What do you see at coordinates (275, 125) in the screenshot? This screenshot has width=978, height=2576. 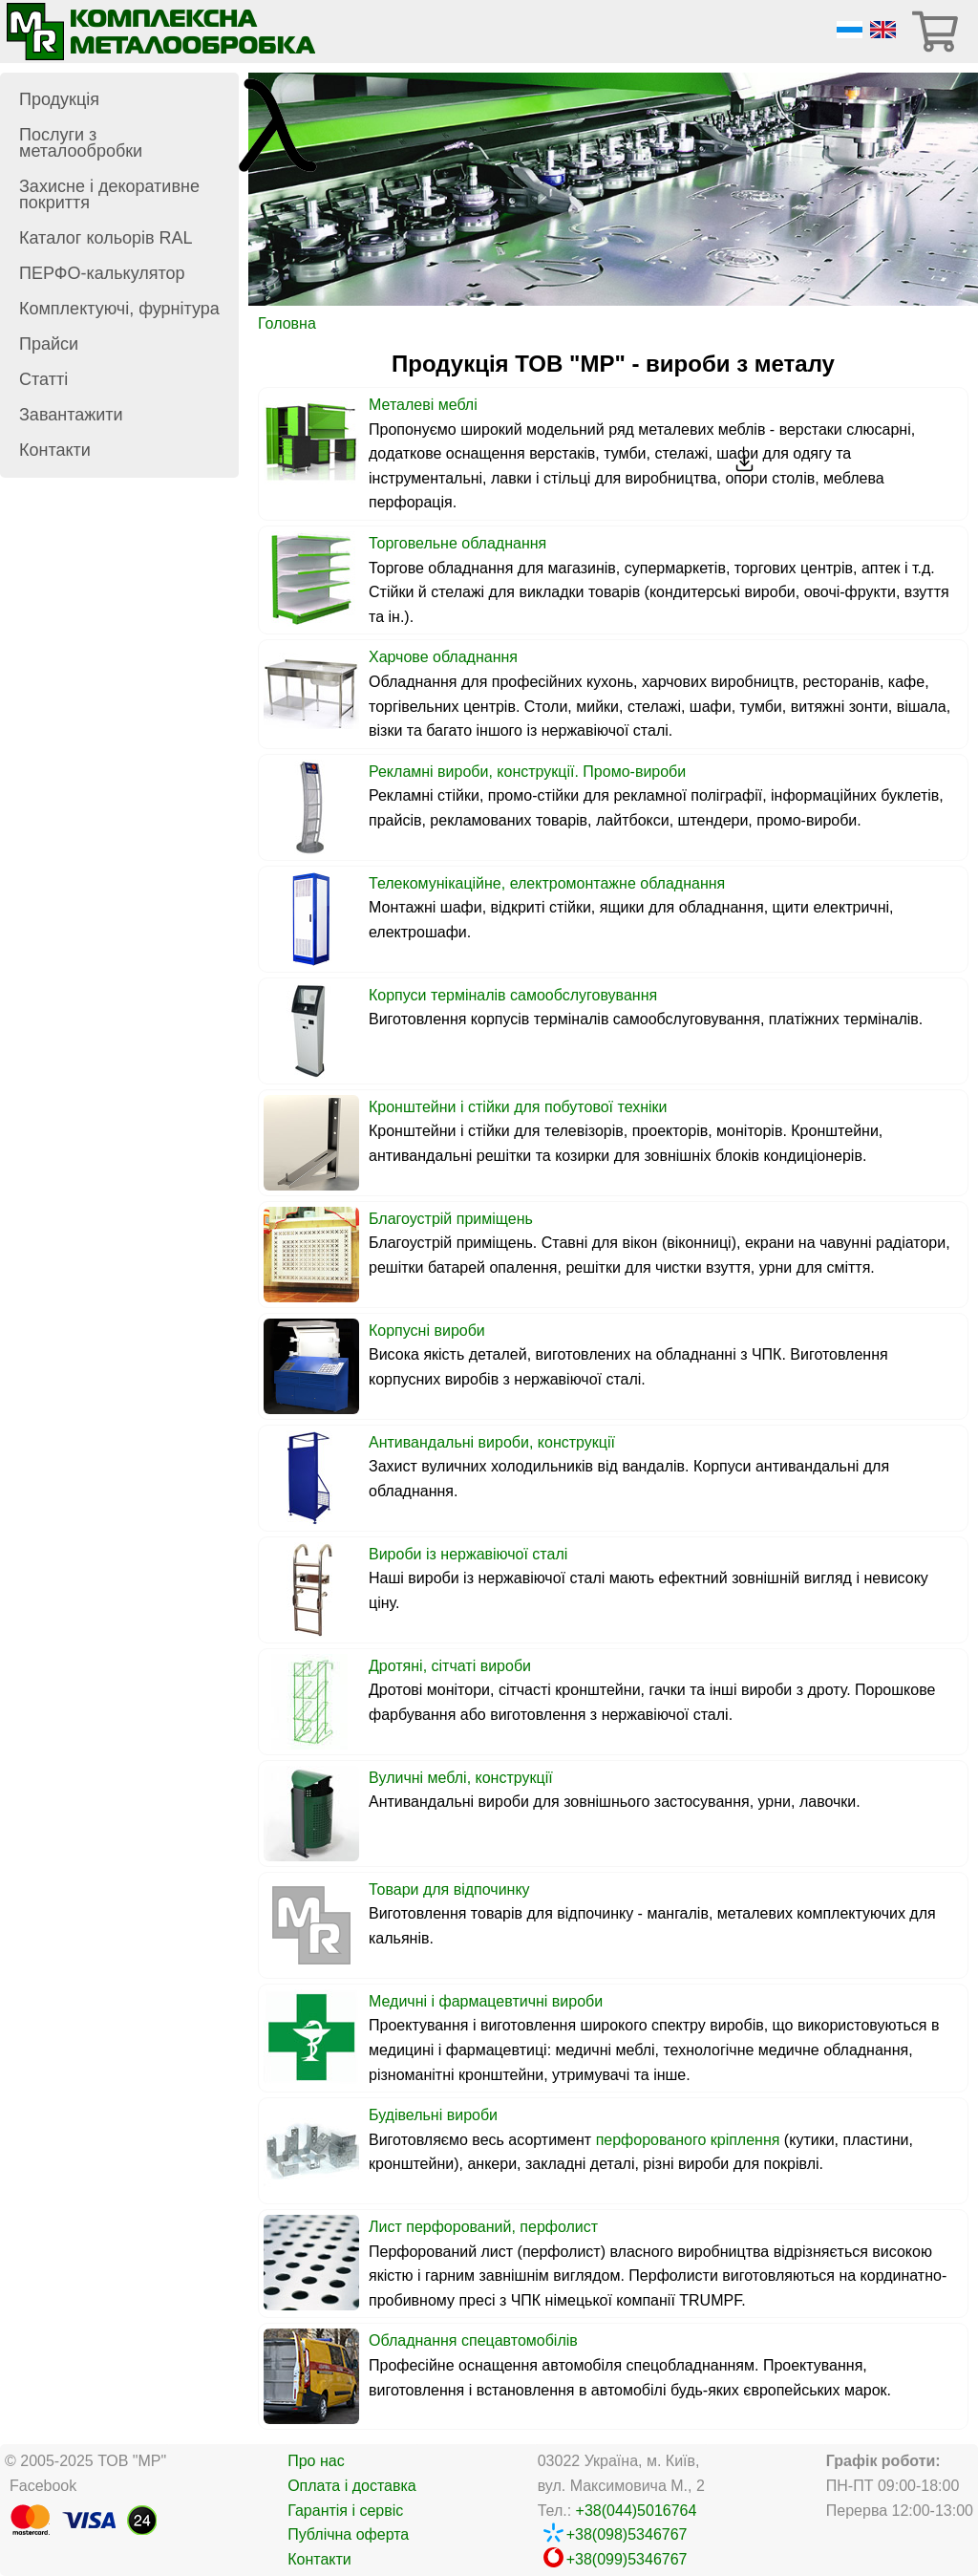 I see `access lambda or serverless function settings` at bounding box center [275, 125].